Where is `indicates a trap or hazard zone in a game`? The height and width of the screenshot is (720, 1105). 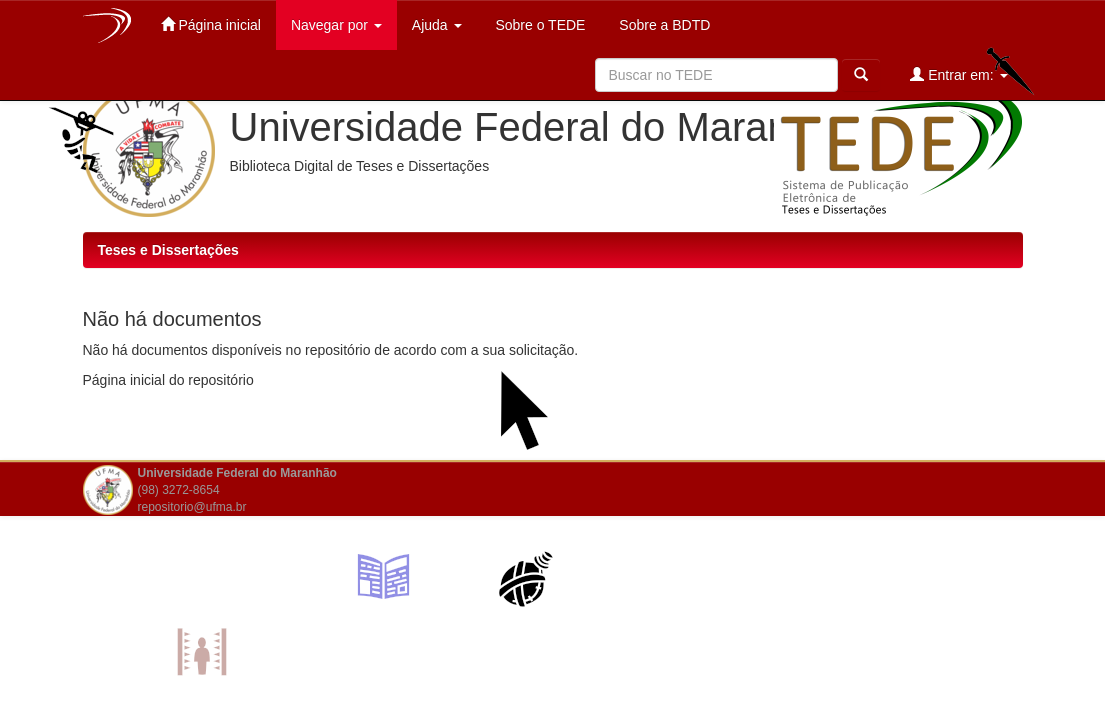
indicates a trap or hazard zone in a game is located at coordinates (202, 651).